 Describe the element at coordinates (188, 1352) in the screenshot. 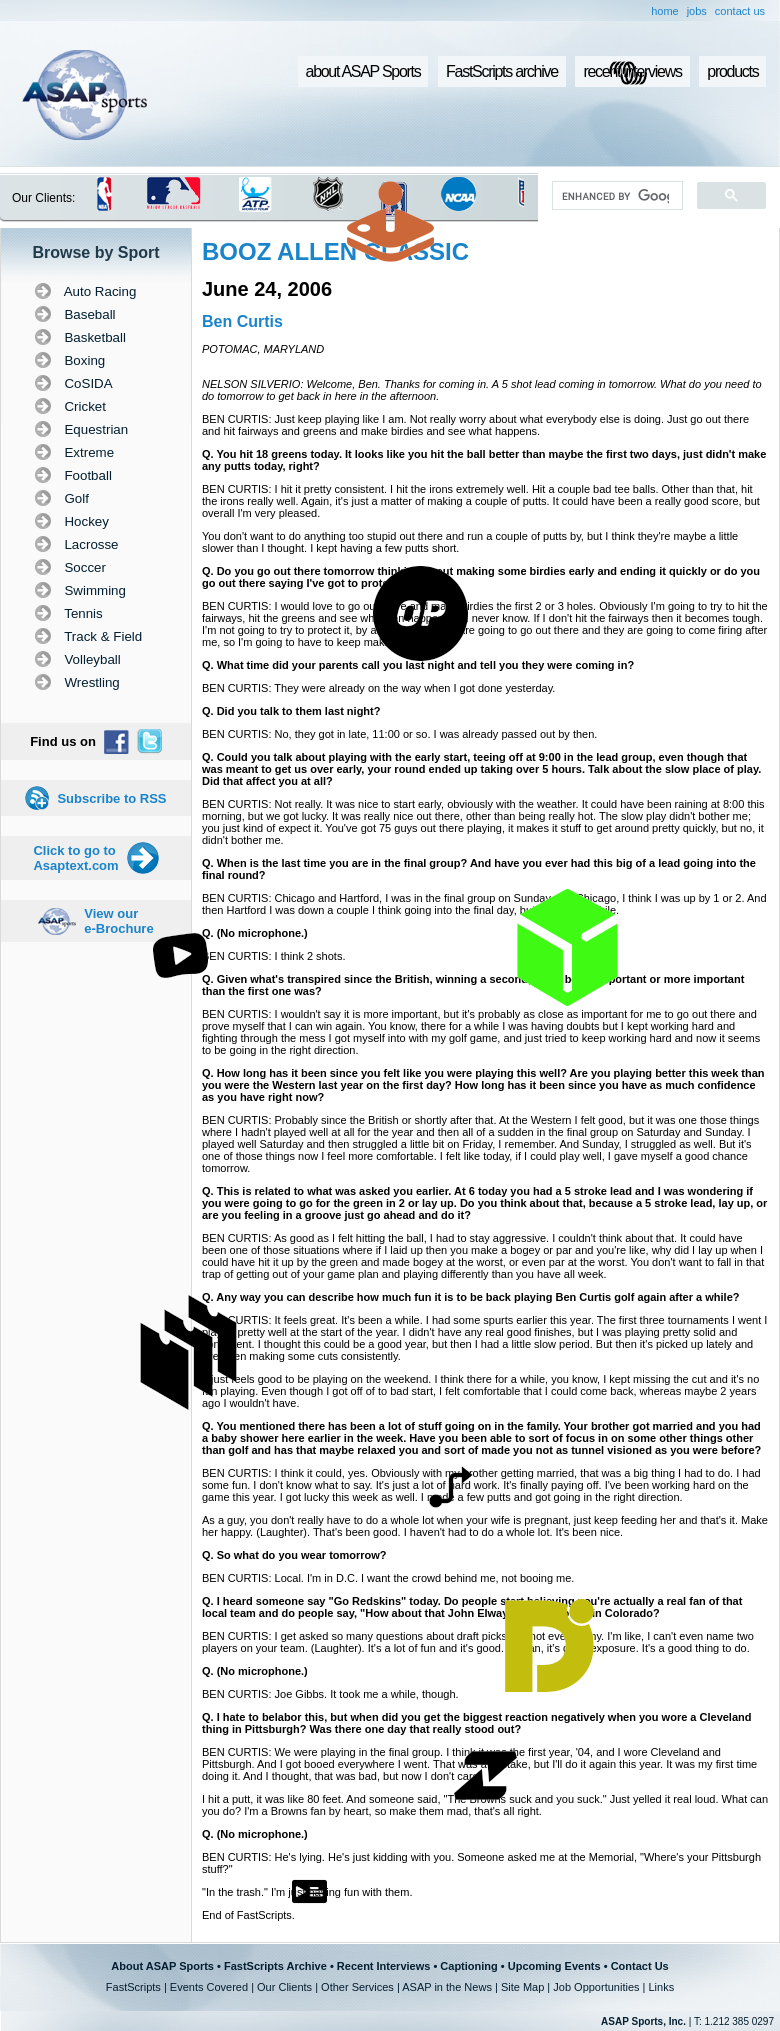

I see `wasmer logo` at that location.